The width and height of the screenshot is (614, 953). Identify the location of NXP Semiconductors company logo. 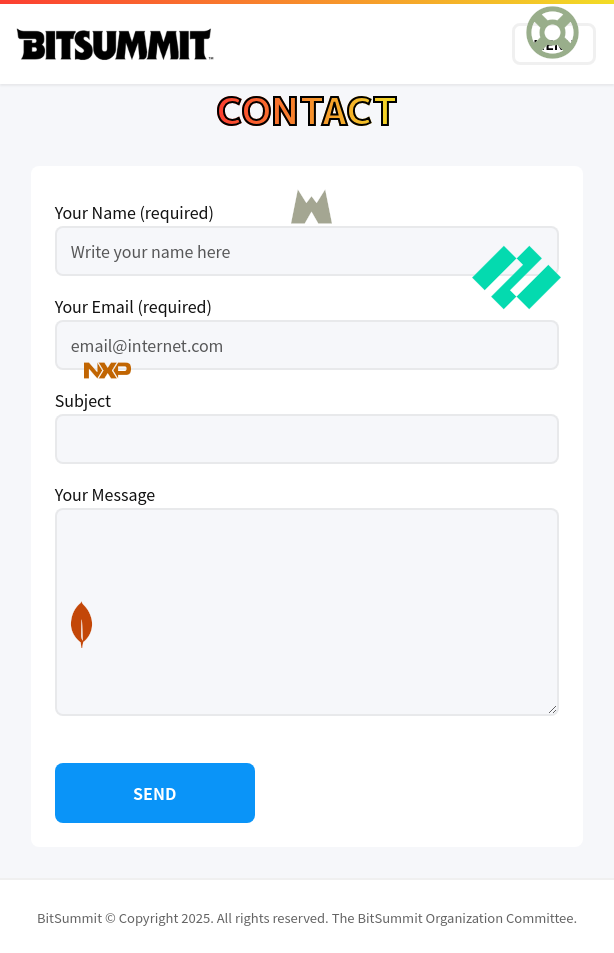
(107, 370).